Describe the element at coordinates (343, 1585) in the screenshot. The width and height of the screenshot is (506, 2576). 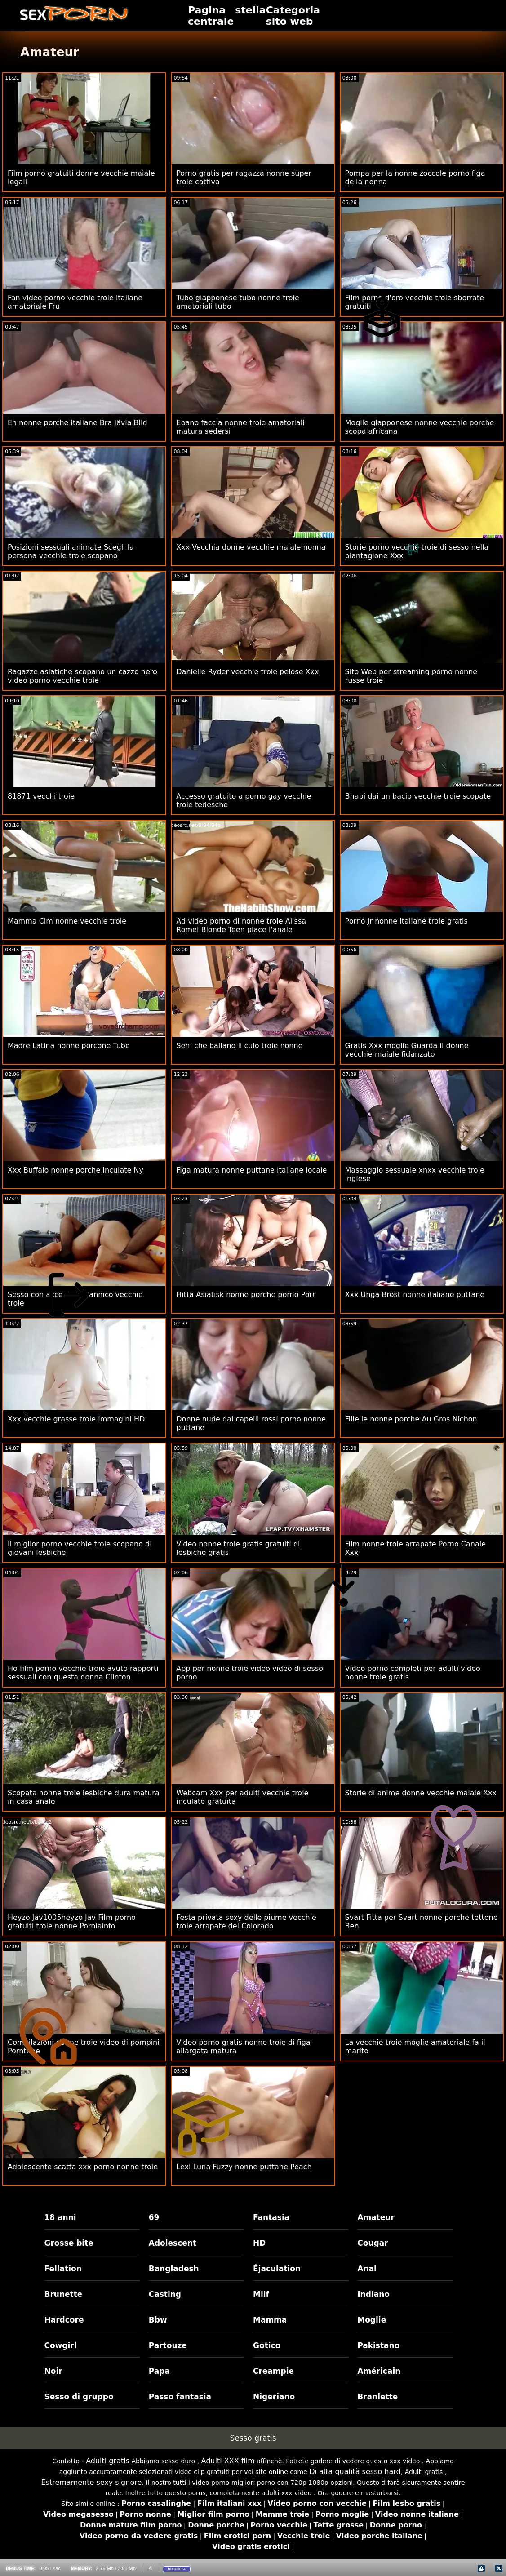
I see `step into function during debugging` at that location.